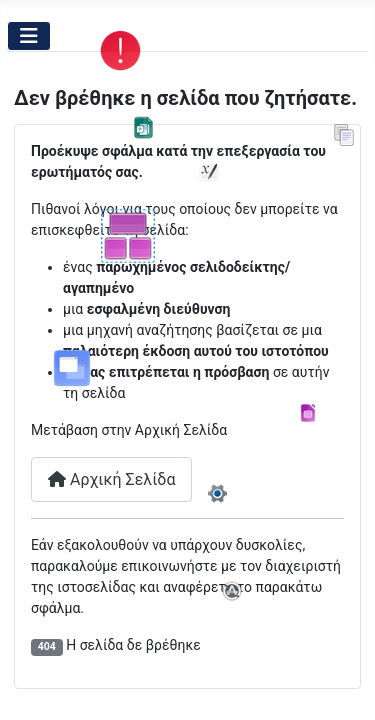  I want to click on open Xournal++ note-taking app, so click(209, 171).